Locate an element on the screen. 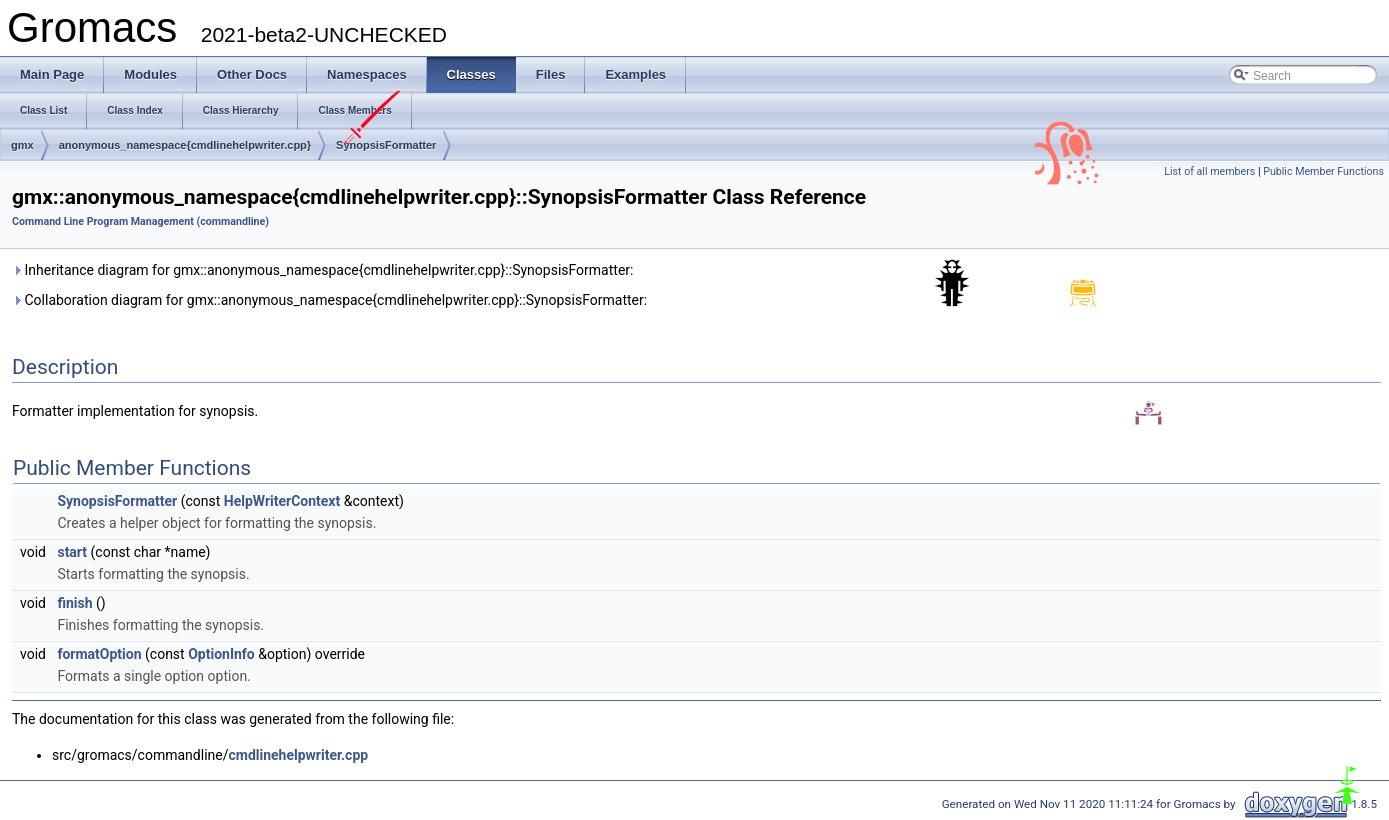 Image resolution: width=1389 pixels, height=820 pixels. select claymore mine weapon or trap is located at coordinates (1083, 293).